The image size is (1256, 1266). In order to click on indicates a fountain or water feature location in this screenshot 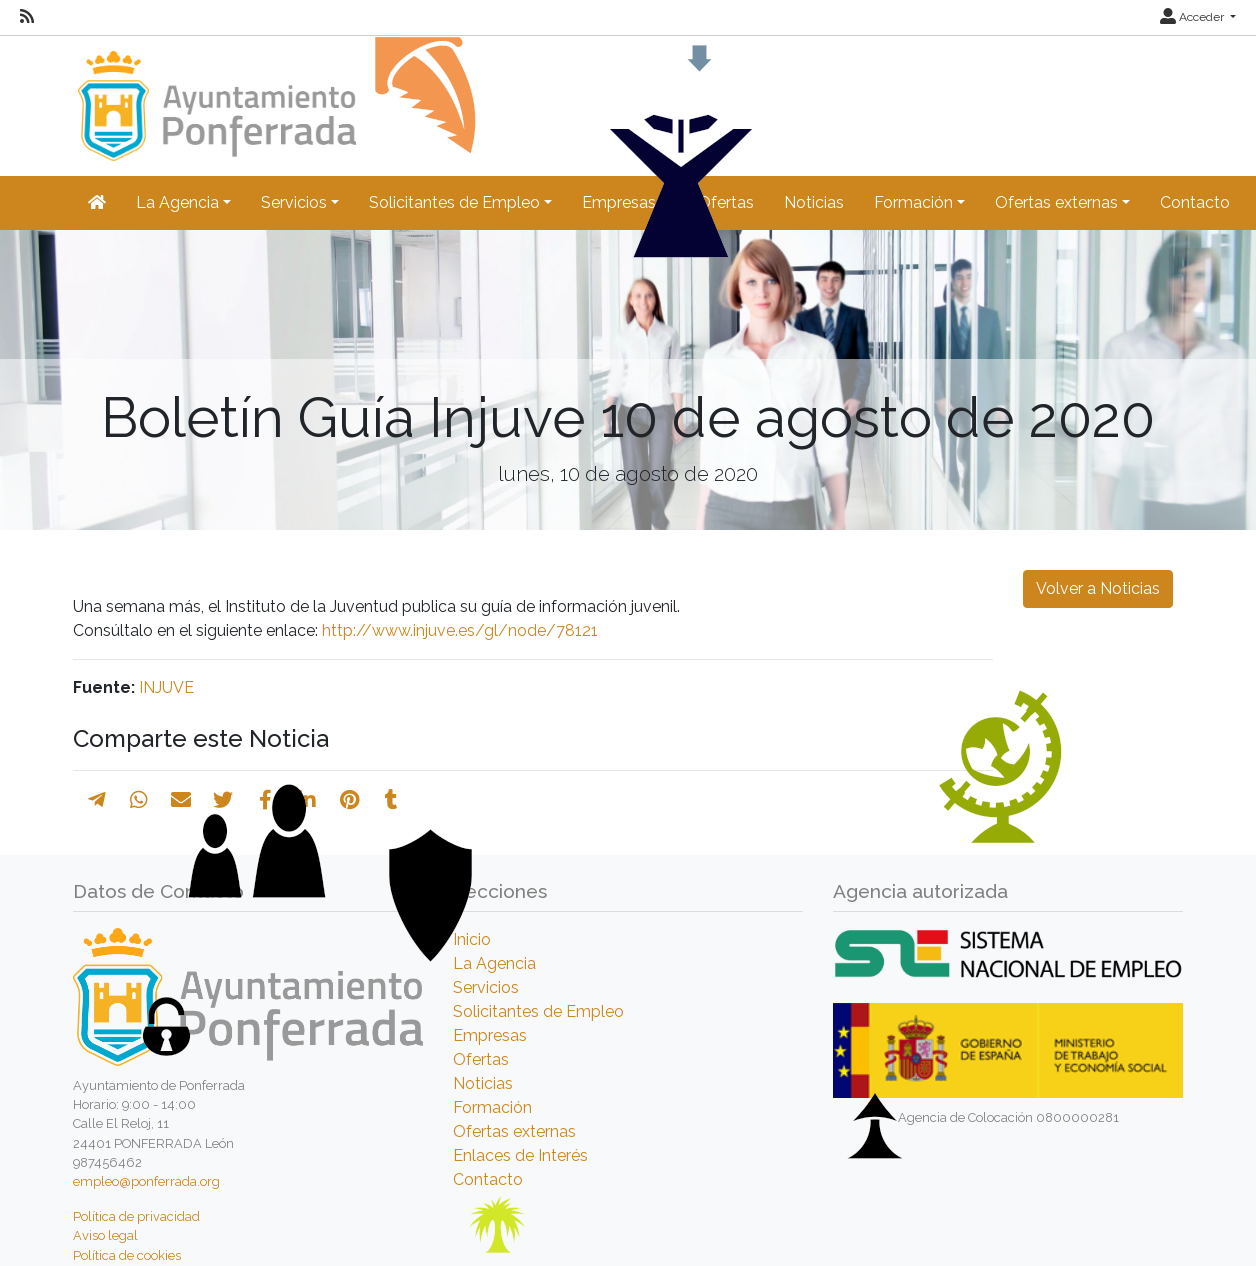, I will do `click(497, 1224)`.